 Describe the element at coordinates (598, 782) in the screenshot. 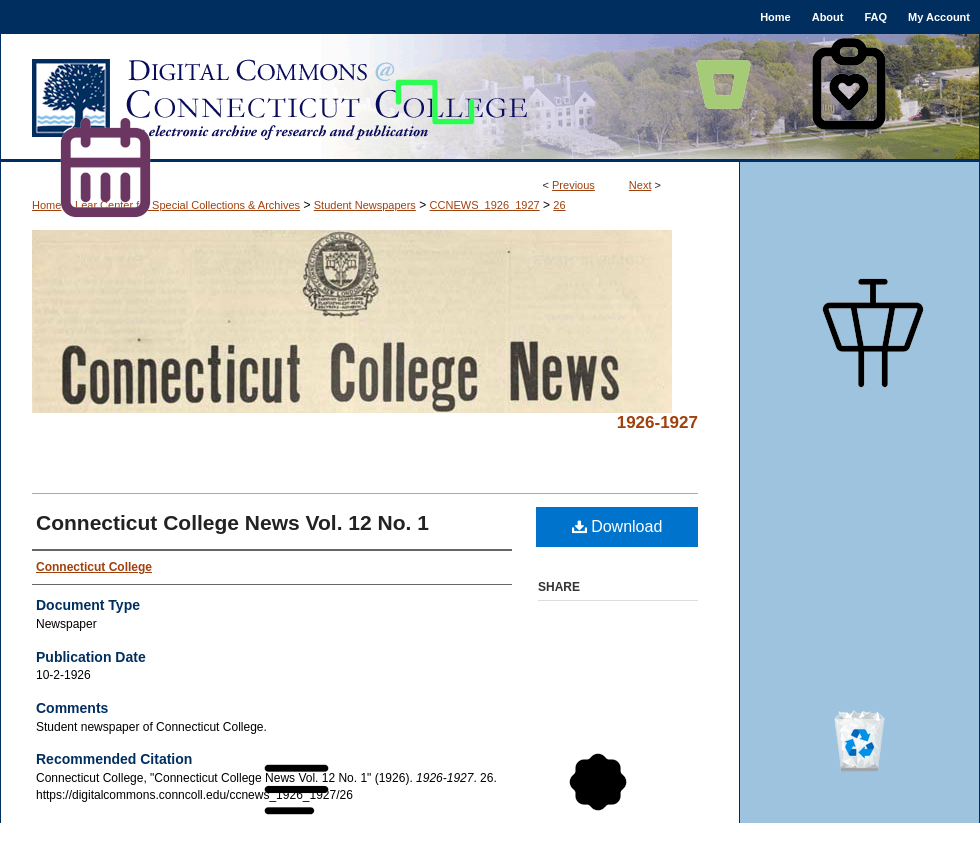

I see `indicates an achievement or award badge` at that location.